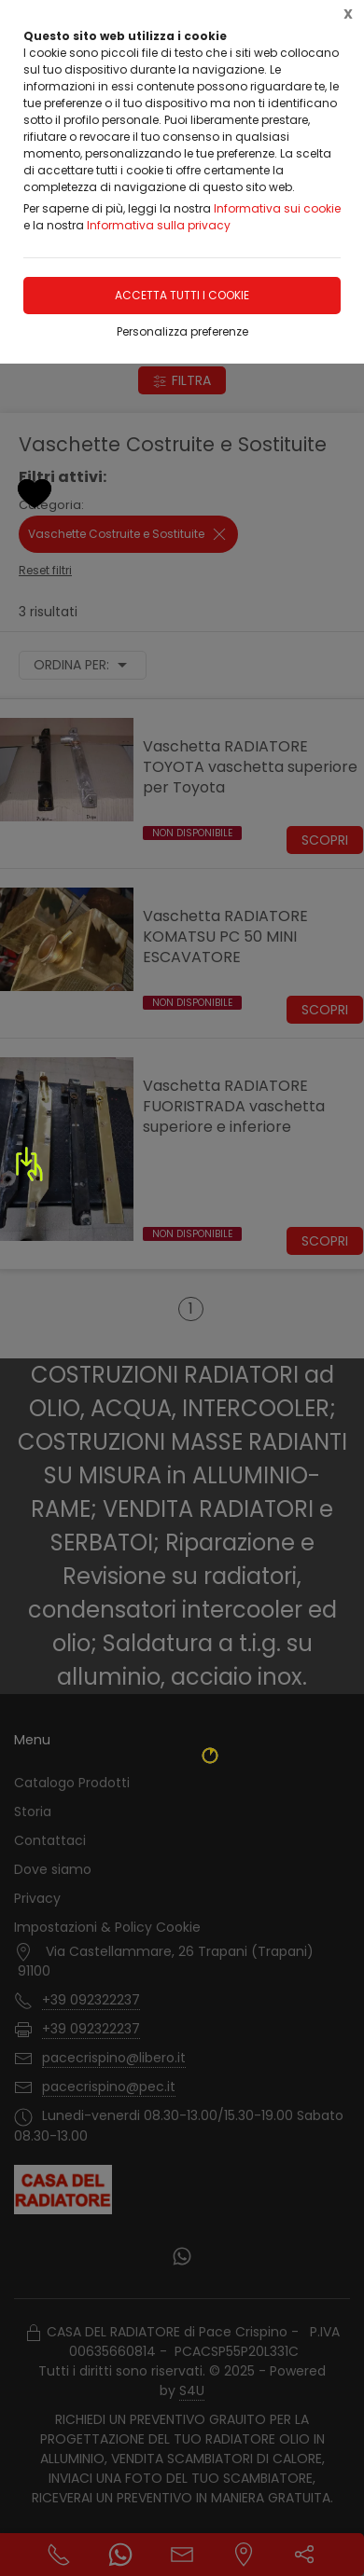 This screenshot has width=364, height=2576. What do you see at coordinates (35, 492) in the screenshot?
I see `add to favorites` at bounding box center [35, 492].